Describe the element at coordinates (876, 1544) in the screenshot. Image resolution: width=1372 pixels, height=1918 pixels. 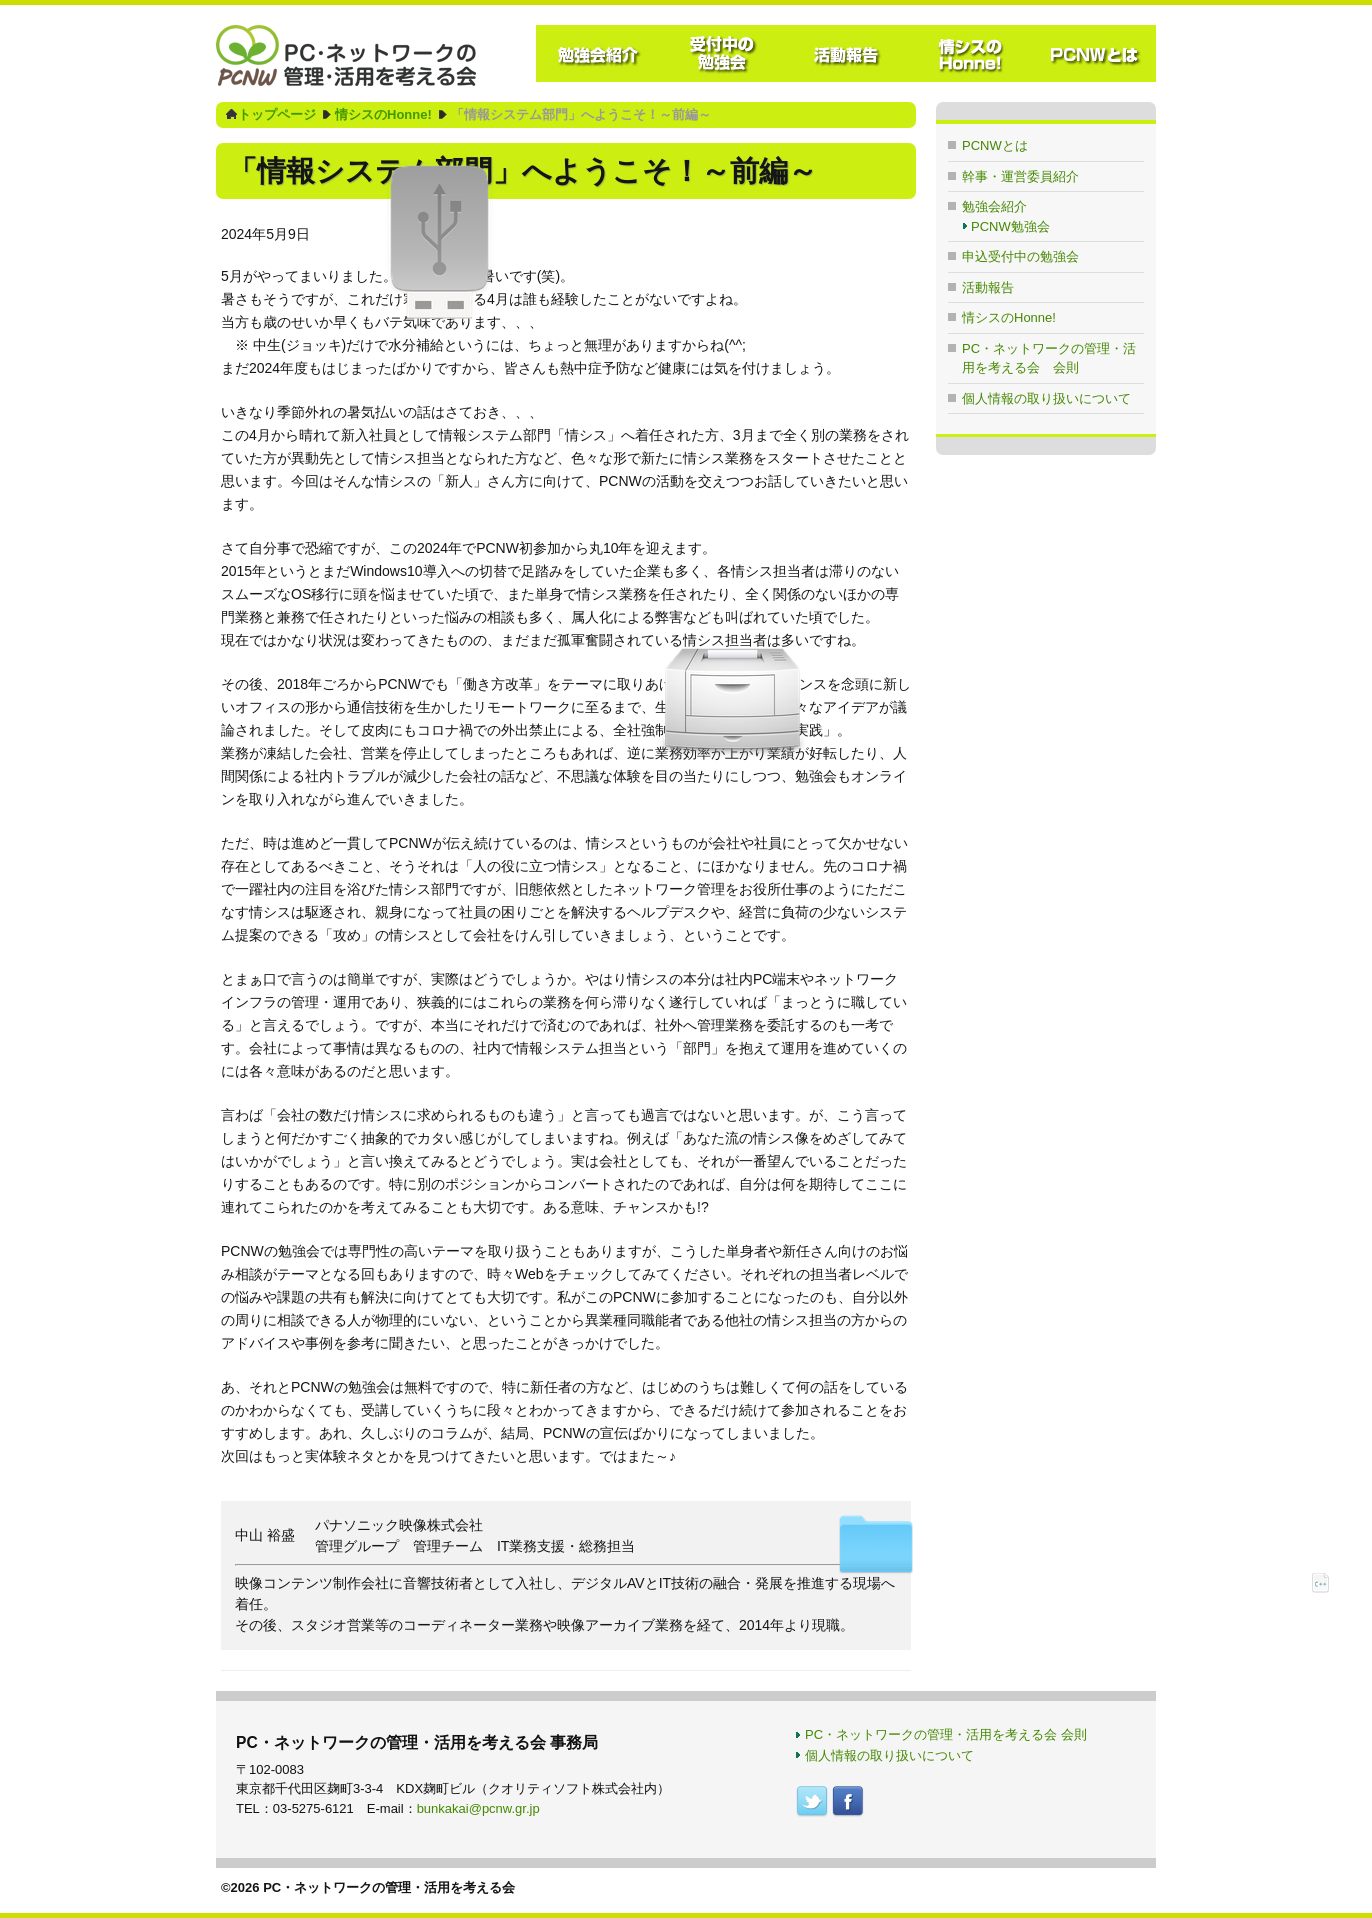
I see `open folder to view contents` at that location.